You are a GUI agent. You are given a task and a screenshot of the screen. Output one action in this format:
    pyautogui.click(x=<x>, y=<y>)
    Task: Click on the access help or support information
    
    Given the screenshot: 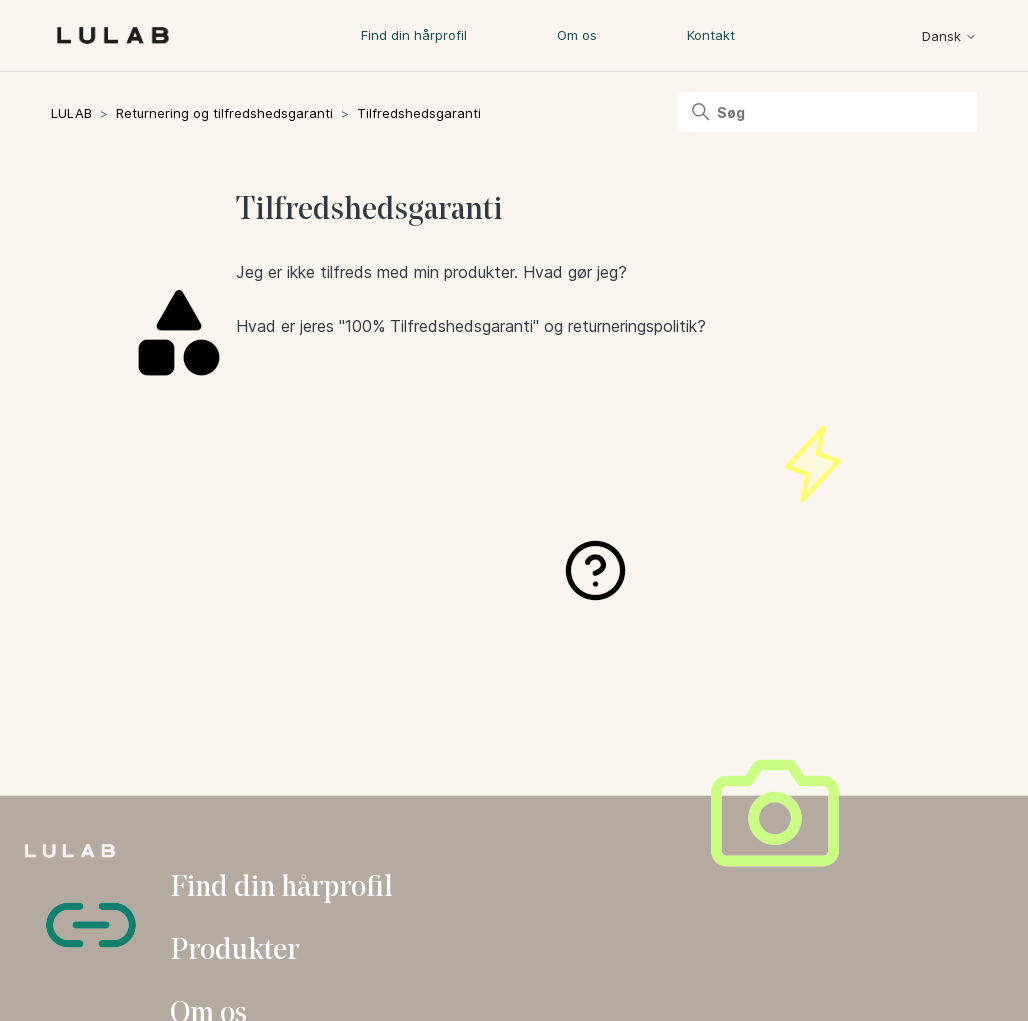 What is the action you would take?
    pyautogui.click(x=595, y=570)
    